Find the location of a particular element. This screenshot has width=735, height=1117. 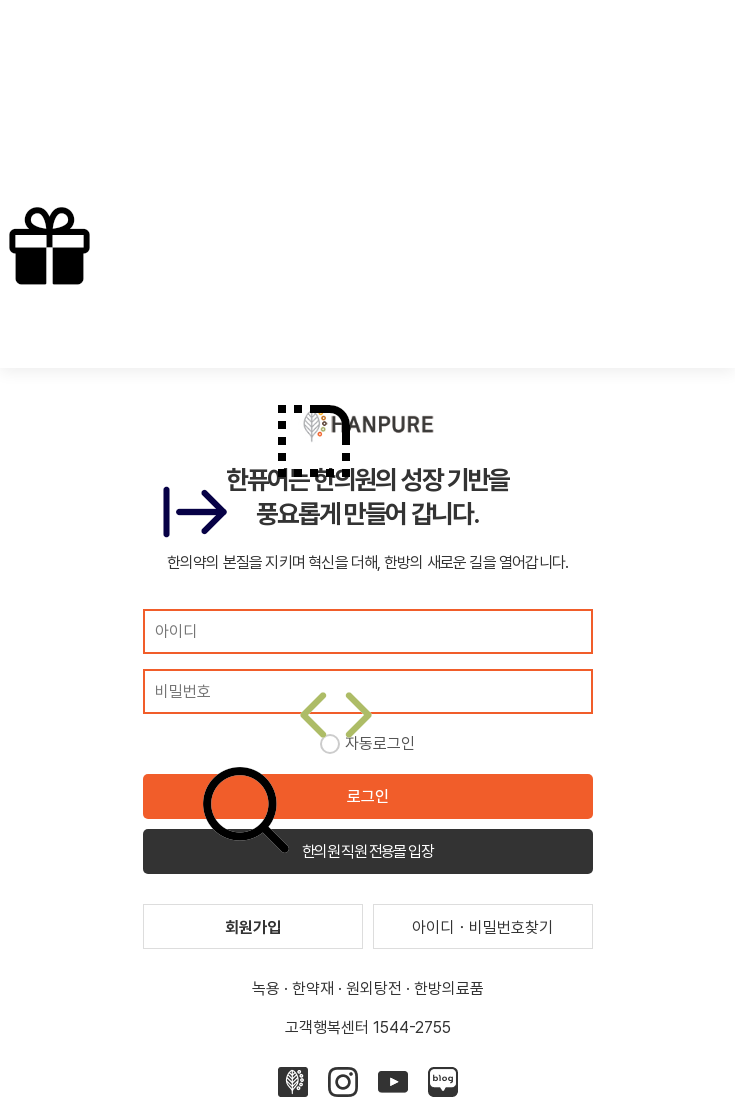

search for messages, users, or content is located at coordinates (248, 812).